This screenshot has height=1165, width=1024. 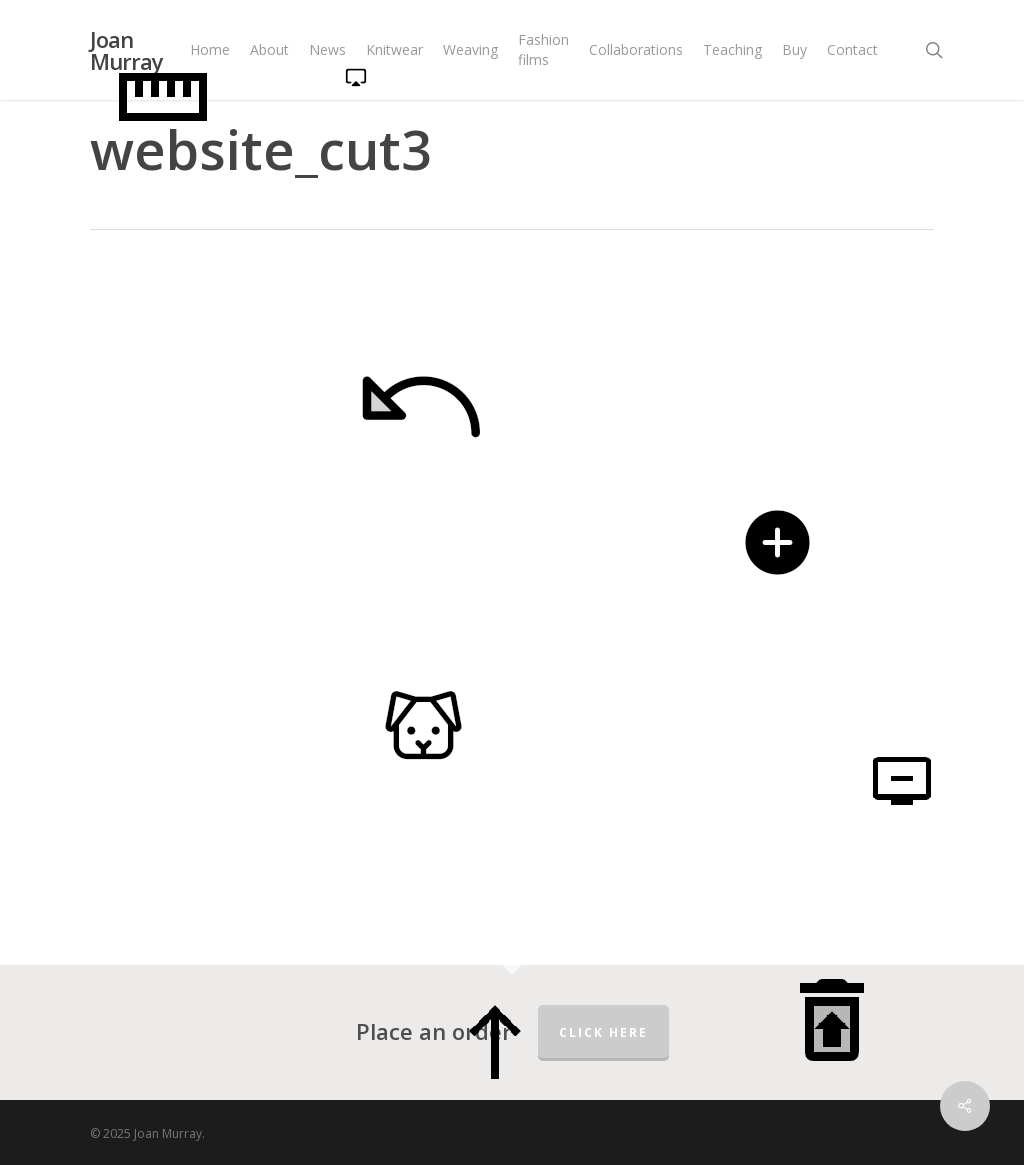 What do you see at coordinates (423, 726) in the screenshot?
I see `access pet-related features or settings` at bounding box center [423, 726].